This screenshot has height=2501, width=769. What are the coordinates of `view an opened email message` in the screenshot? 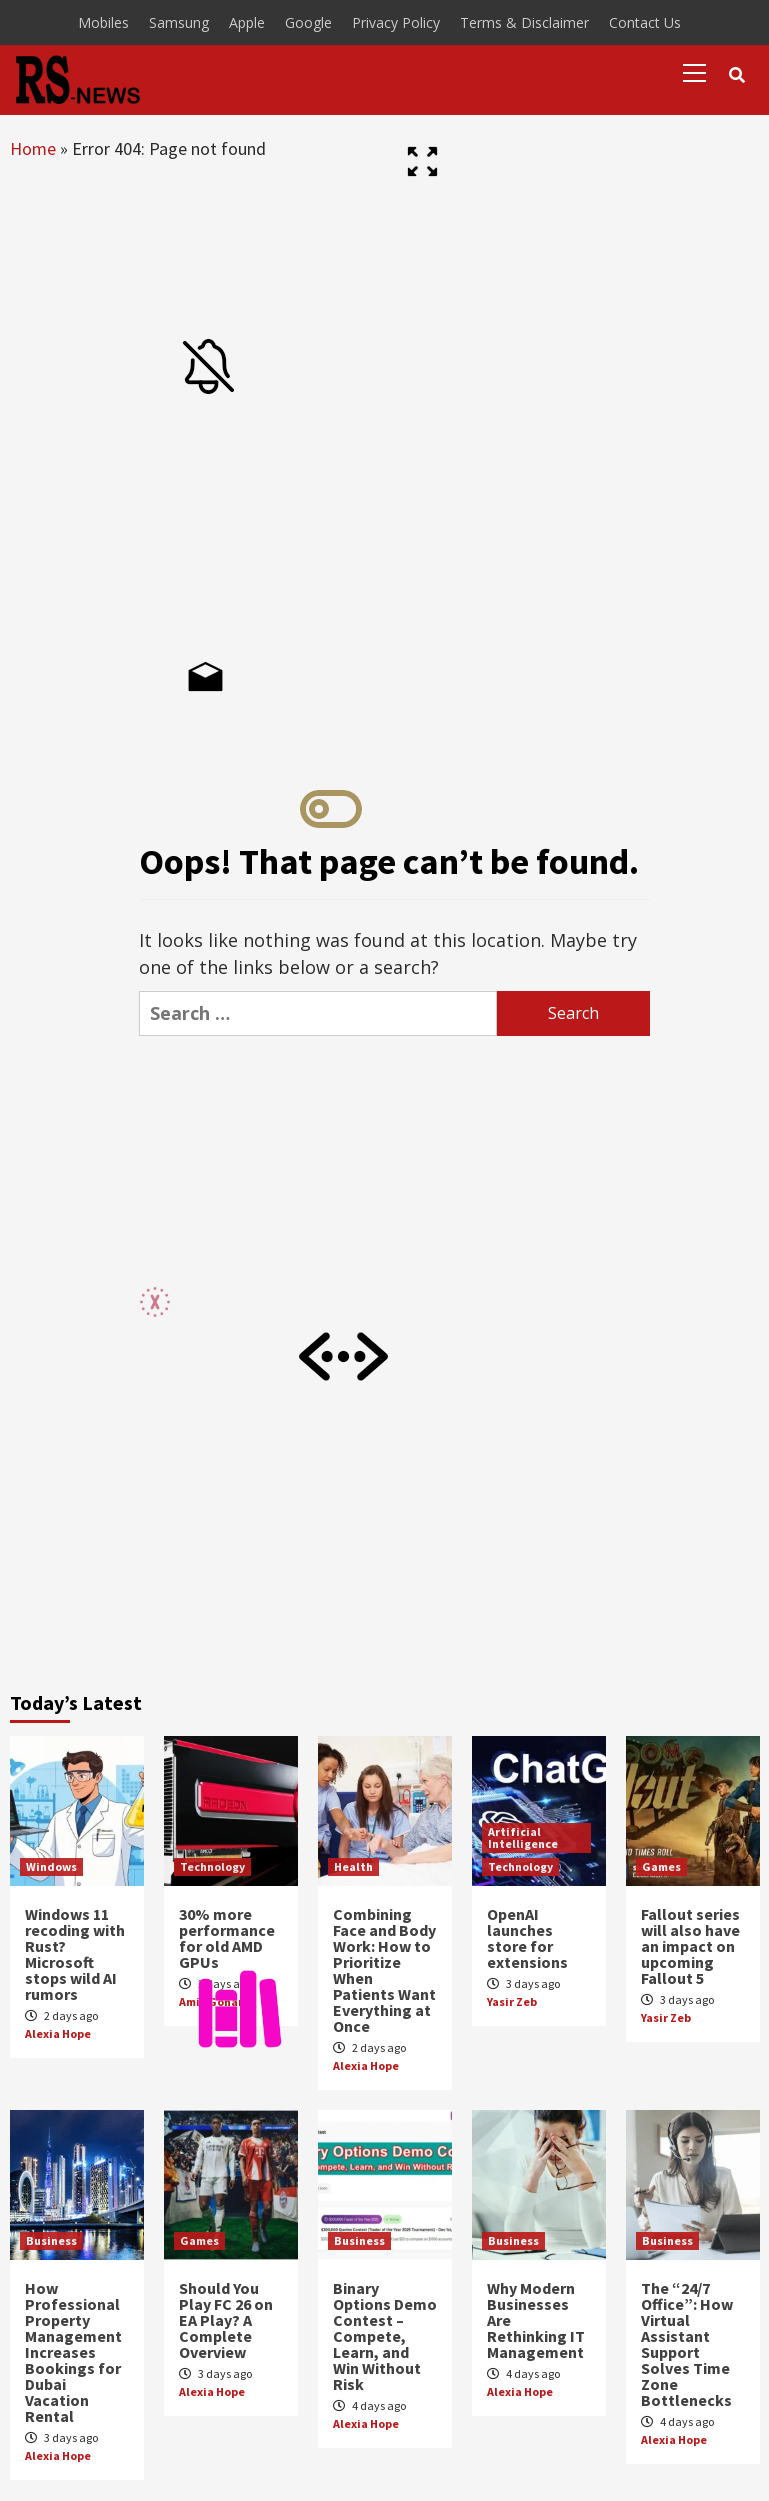 It's located at (205, 676).